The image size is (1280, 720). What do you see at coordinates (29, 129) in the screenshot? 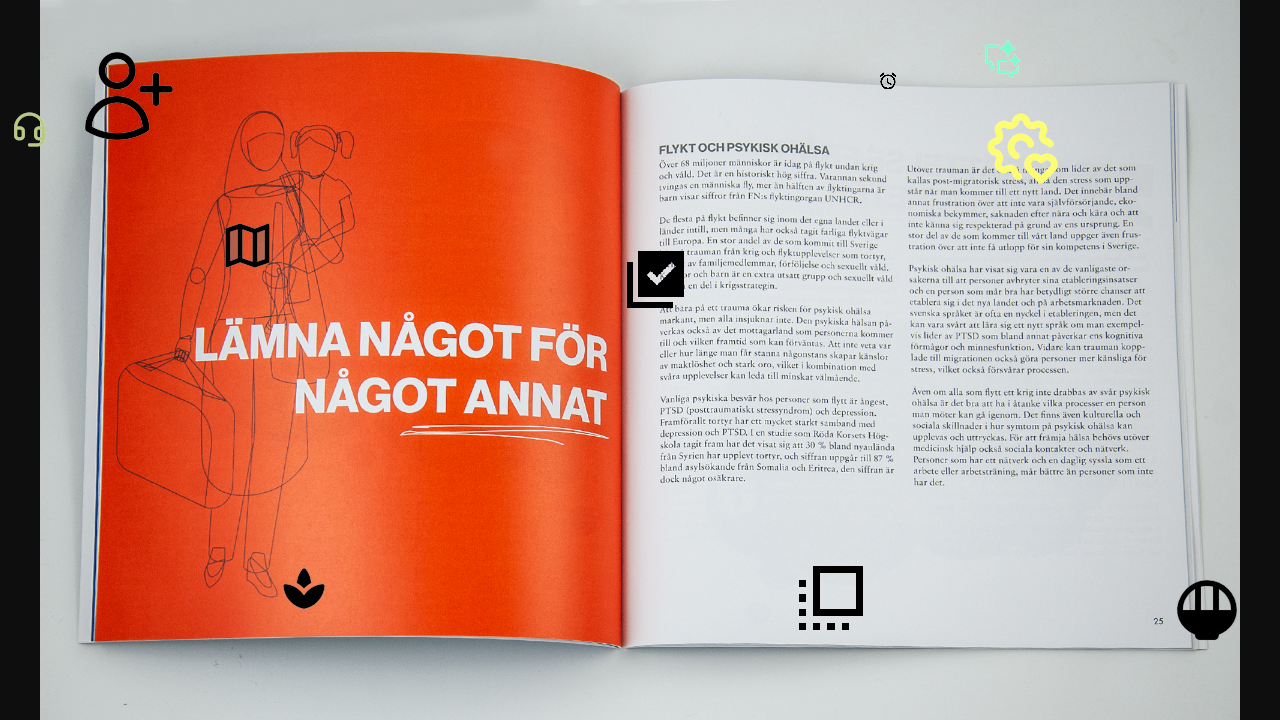
I see `contact customer support` at bounding box center [29, 129].